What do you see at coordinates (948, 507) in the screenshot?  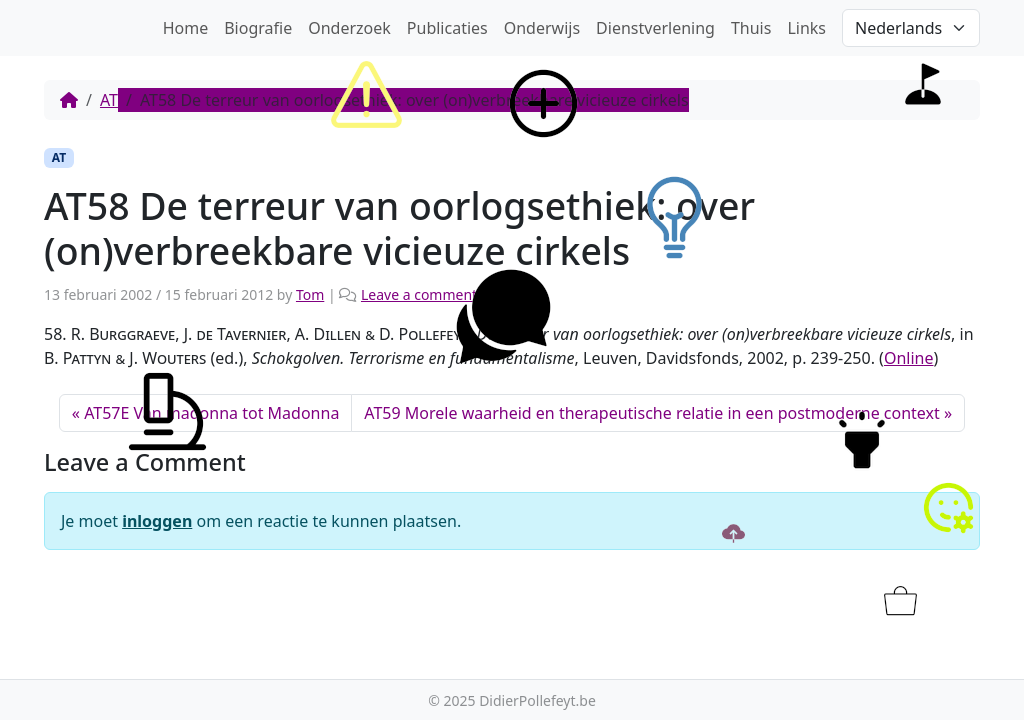 I see `customize emoji or reaction settings` at bounding box center [948, 507].